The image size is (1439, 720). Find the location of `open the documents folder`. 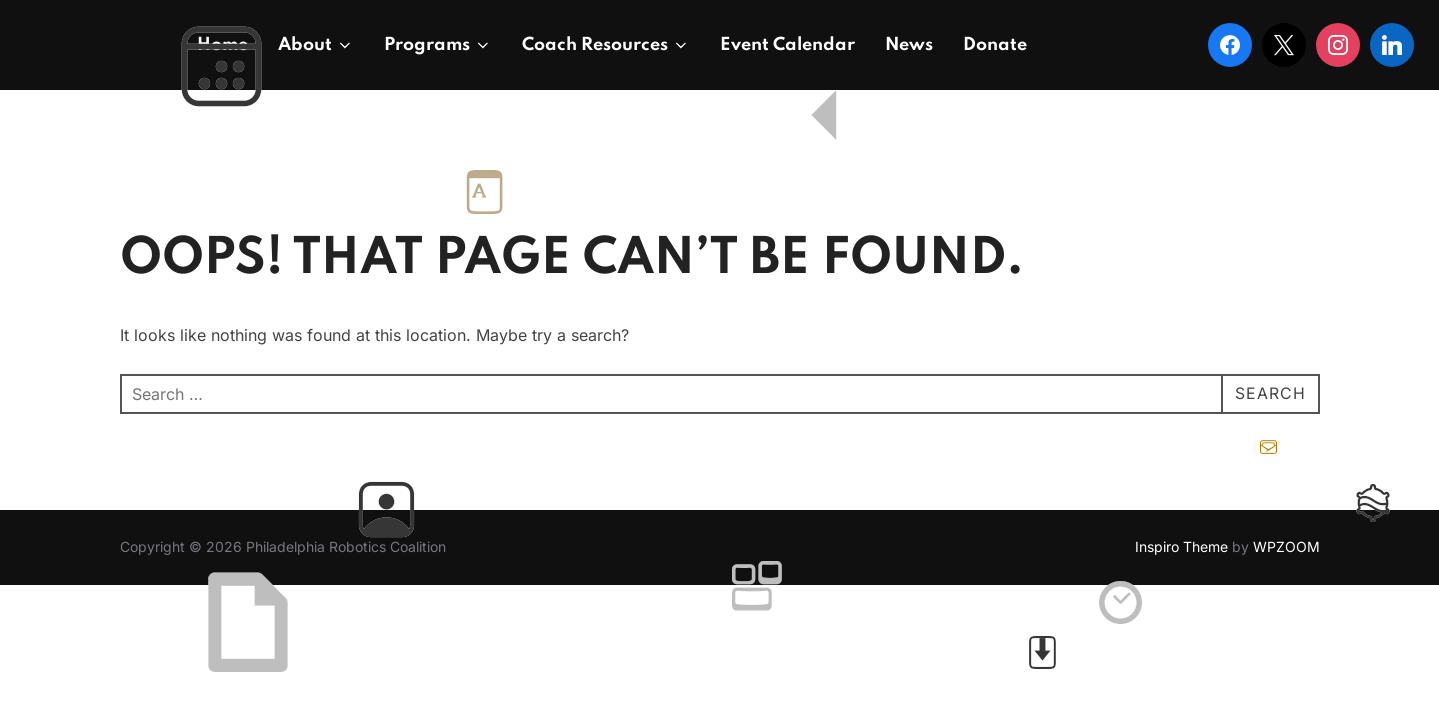

open the documents folder is located at coordinates (248, 619).